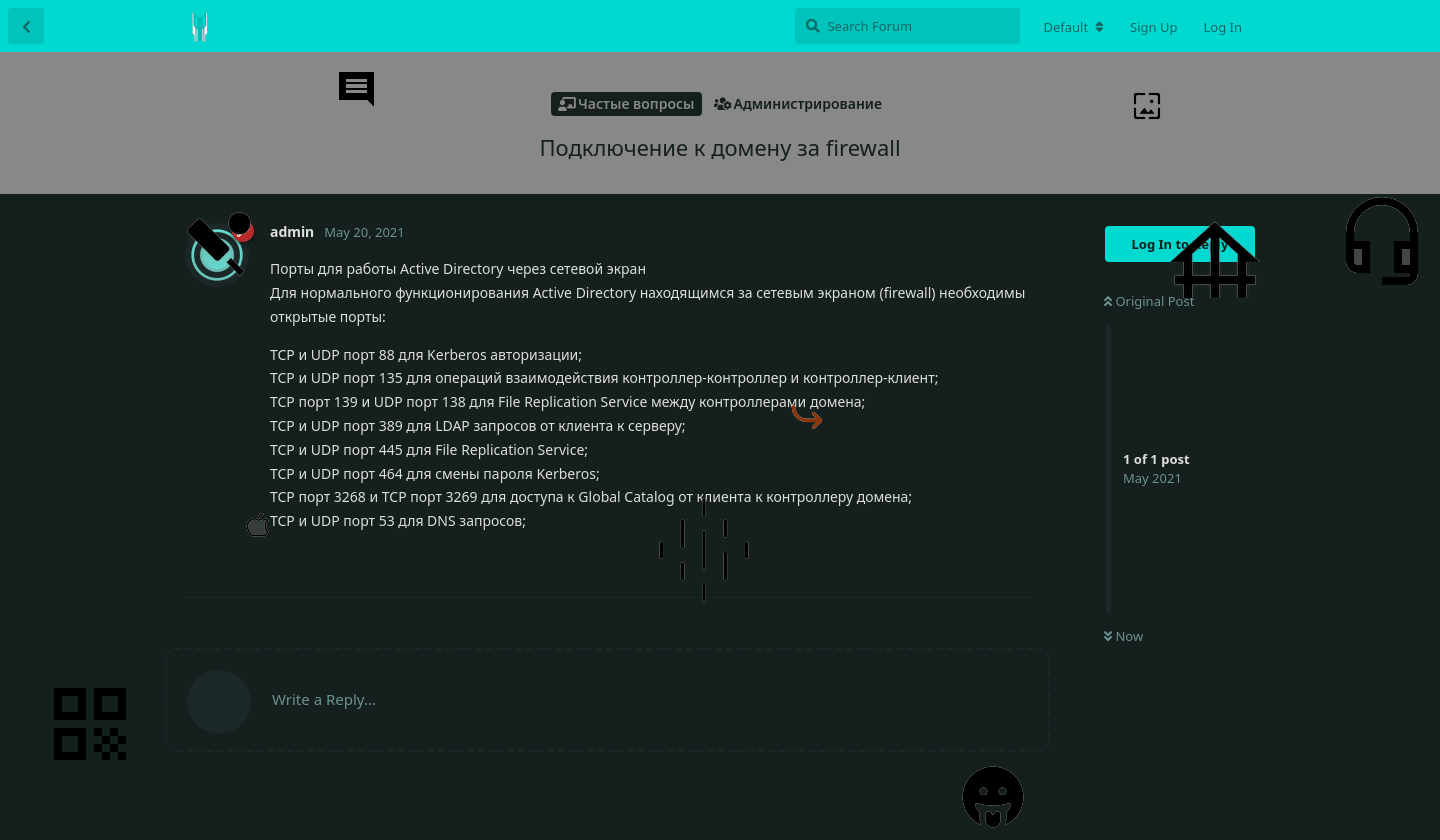  Describe the element at coordinates (993, 797) in the screenshot. I see `add a playful or silly reaction` at that location.